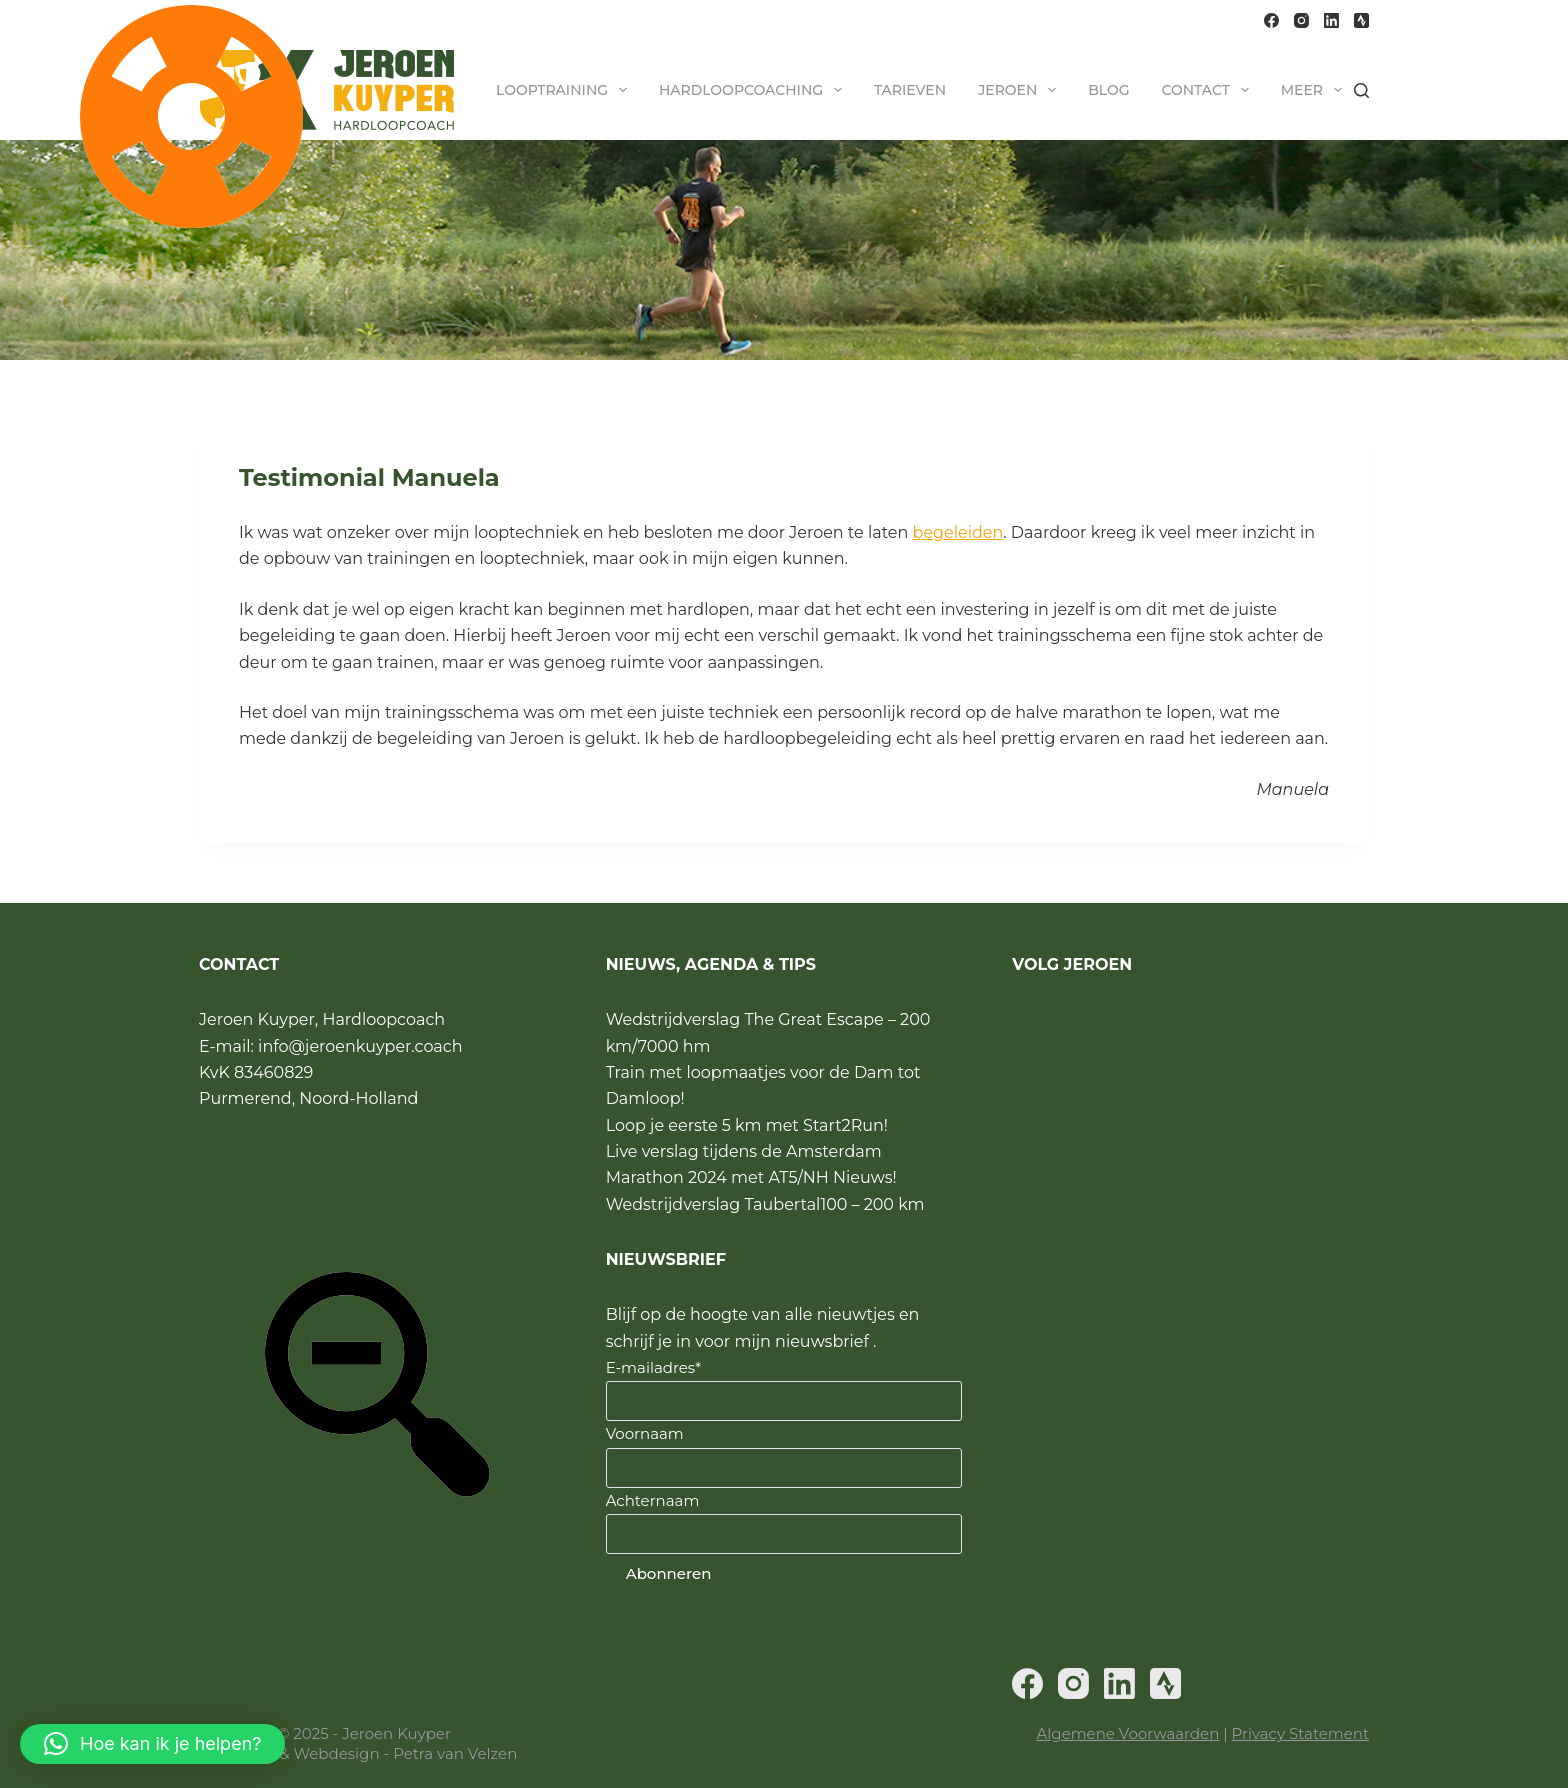 The width and height of the screenshot is (1568, 1788). Describe the element at coordinates (381, 1388) in the screenshot. I see `zoom out to see more content` at that location.